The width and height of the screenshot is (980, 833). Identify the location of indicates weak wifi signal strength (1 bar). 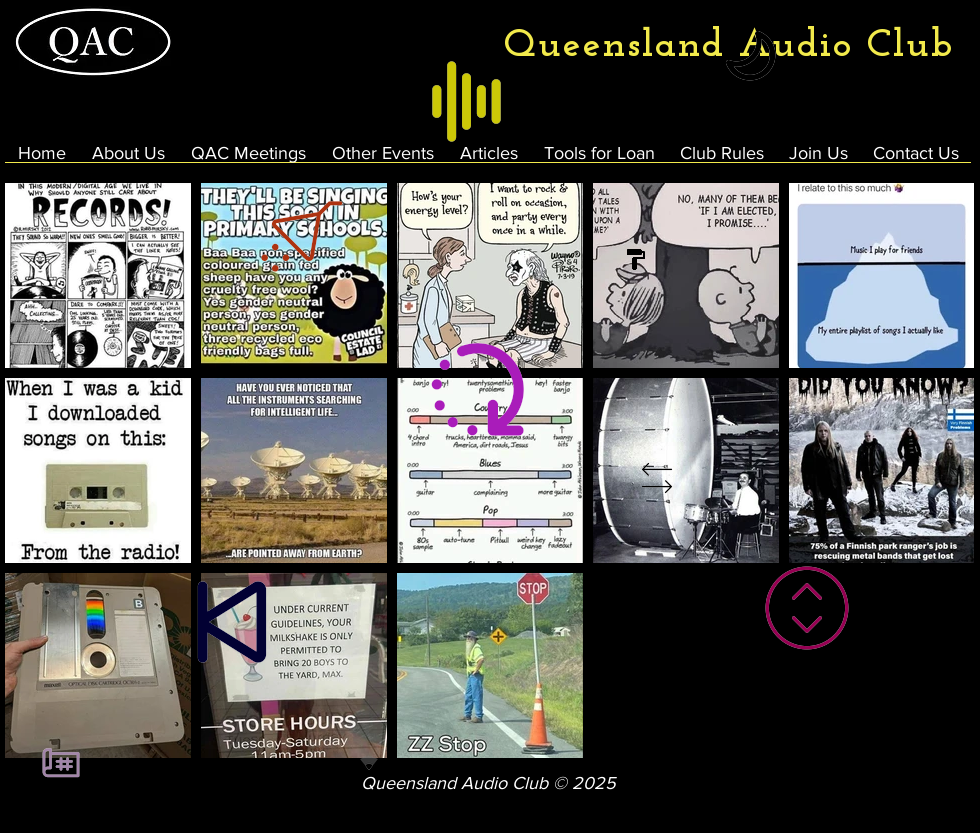
(369, 763).